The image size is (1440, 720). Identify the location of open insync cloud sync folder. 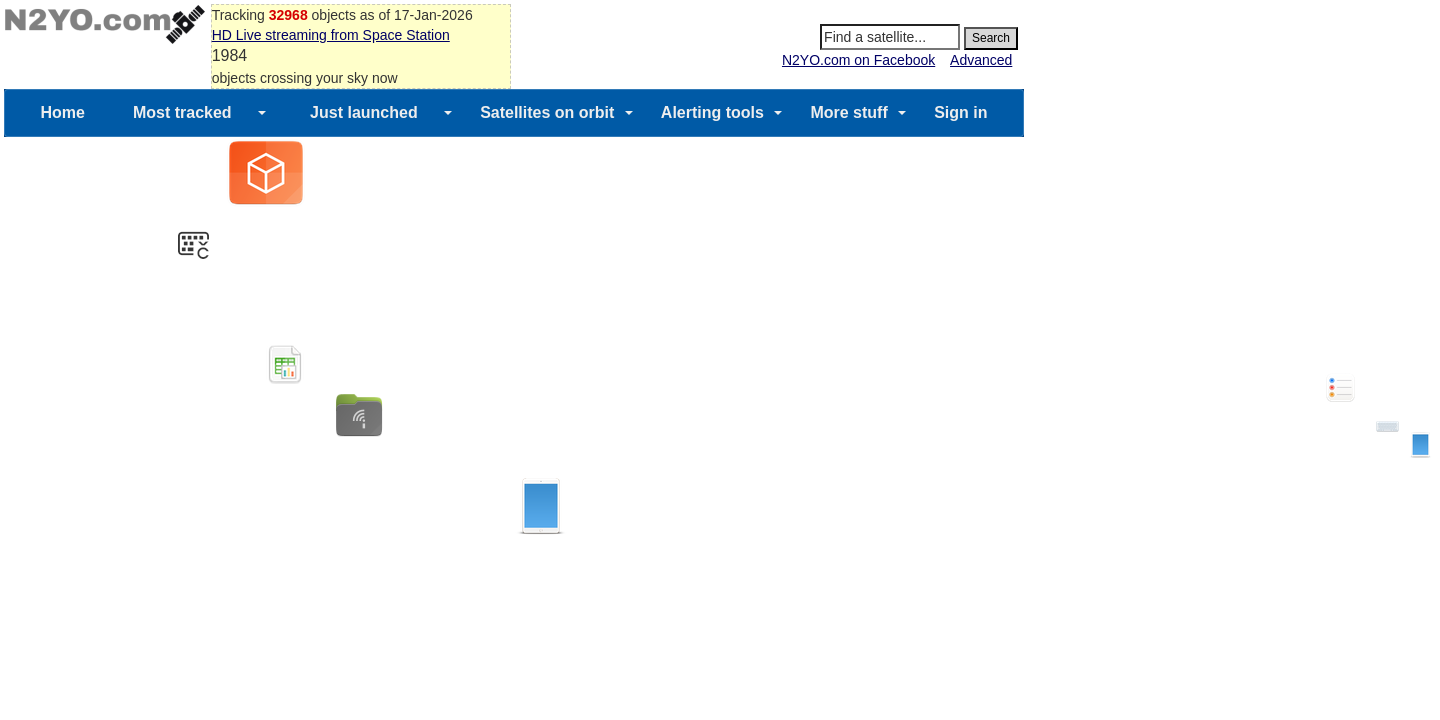
(359, 415).